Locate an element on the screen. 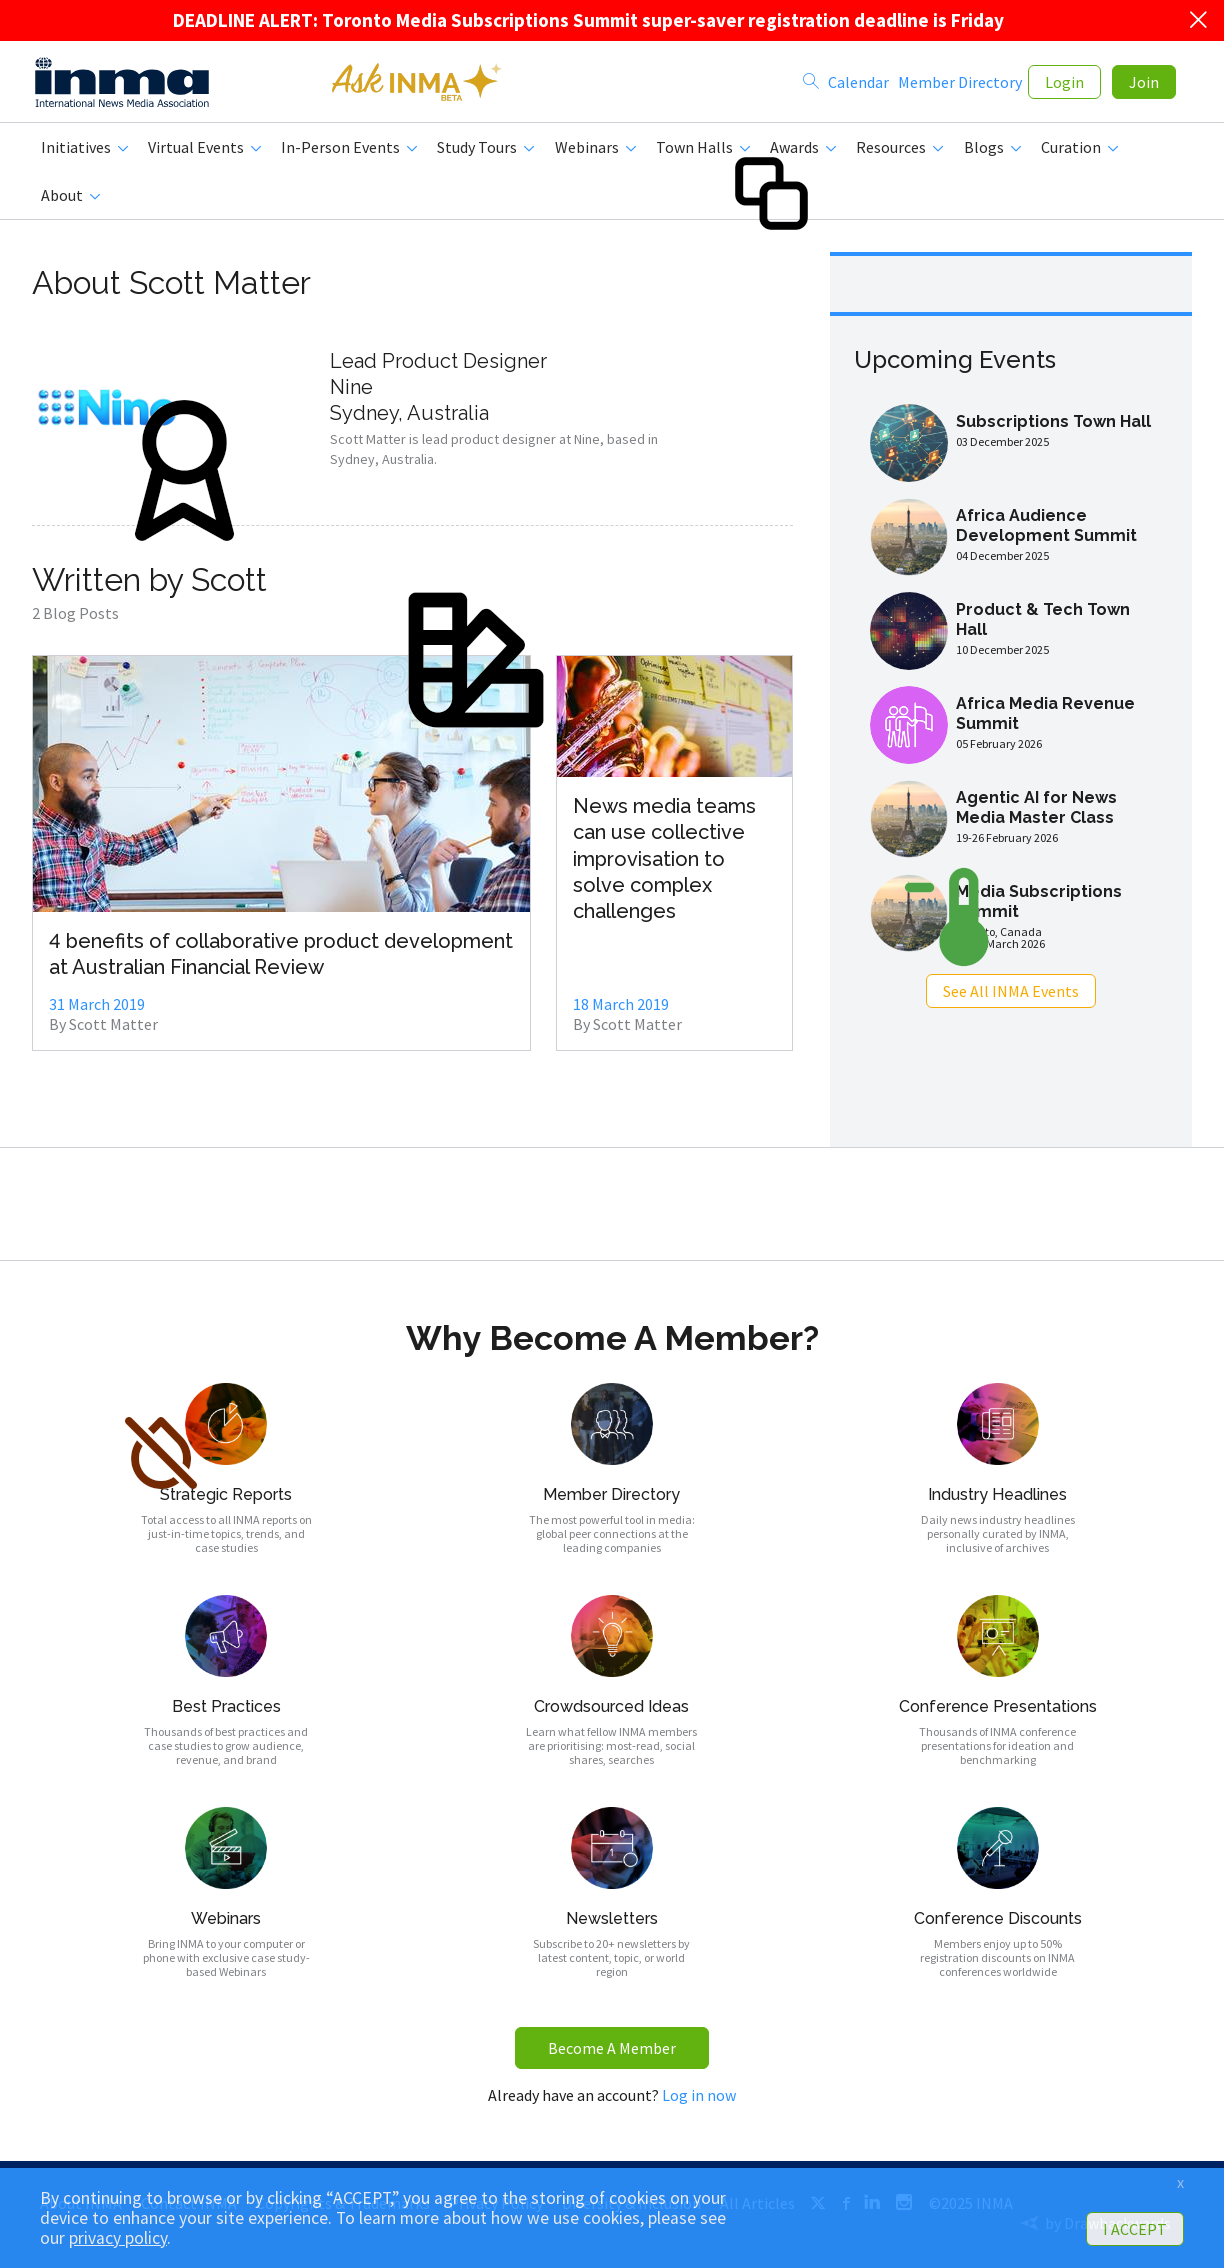 This screenshot has width=1224, height=2268. copy to clipboard is located at coordinates (771, 193).